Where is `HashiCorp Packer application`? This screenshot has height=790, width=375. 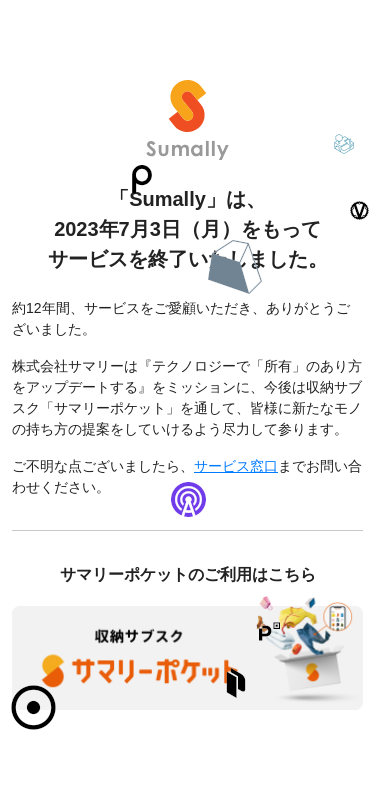 HashiCorp Packer application is located at coordinates (236, 683).